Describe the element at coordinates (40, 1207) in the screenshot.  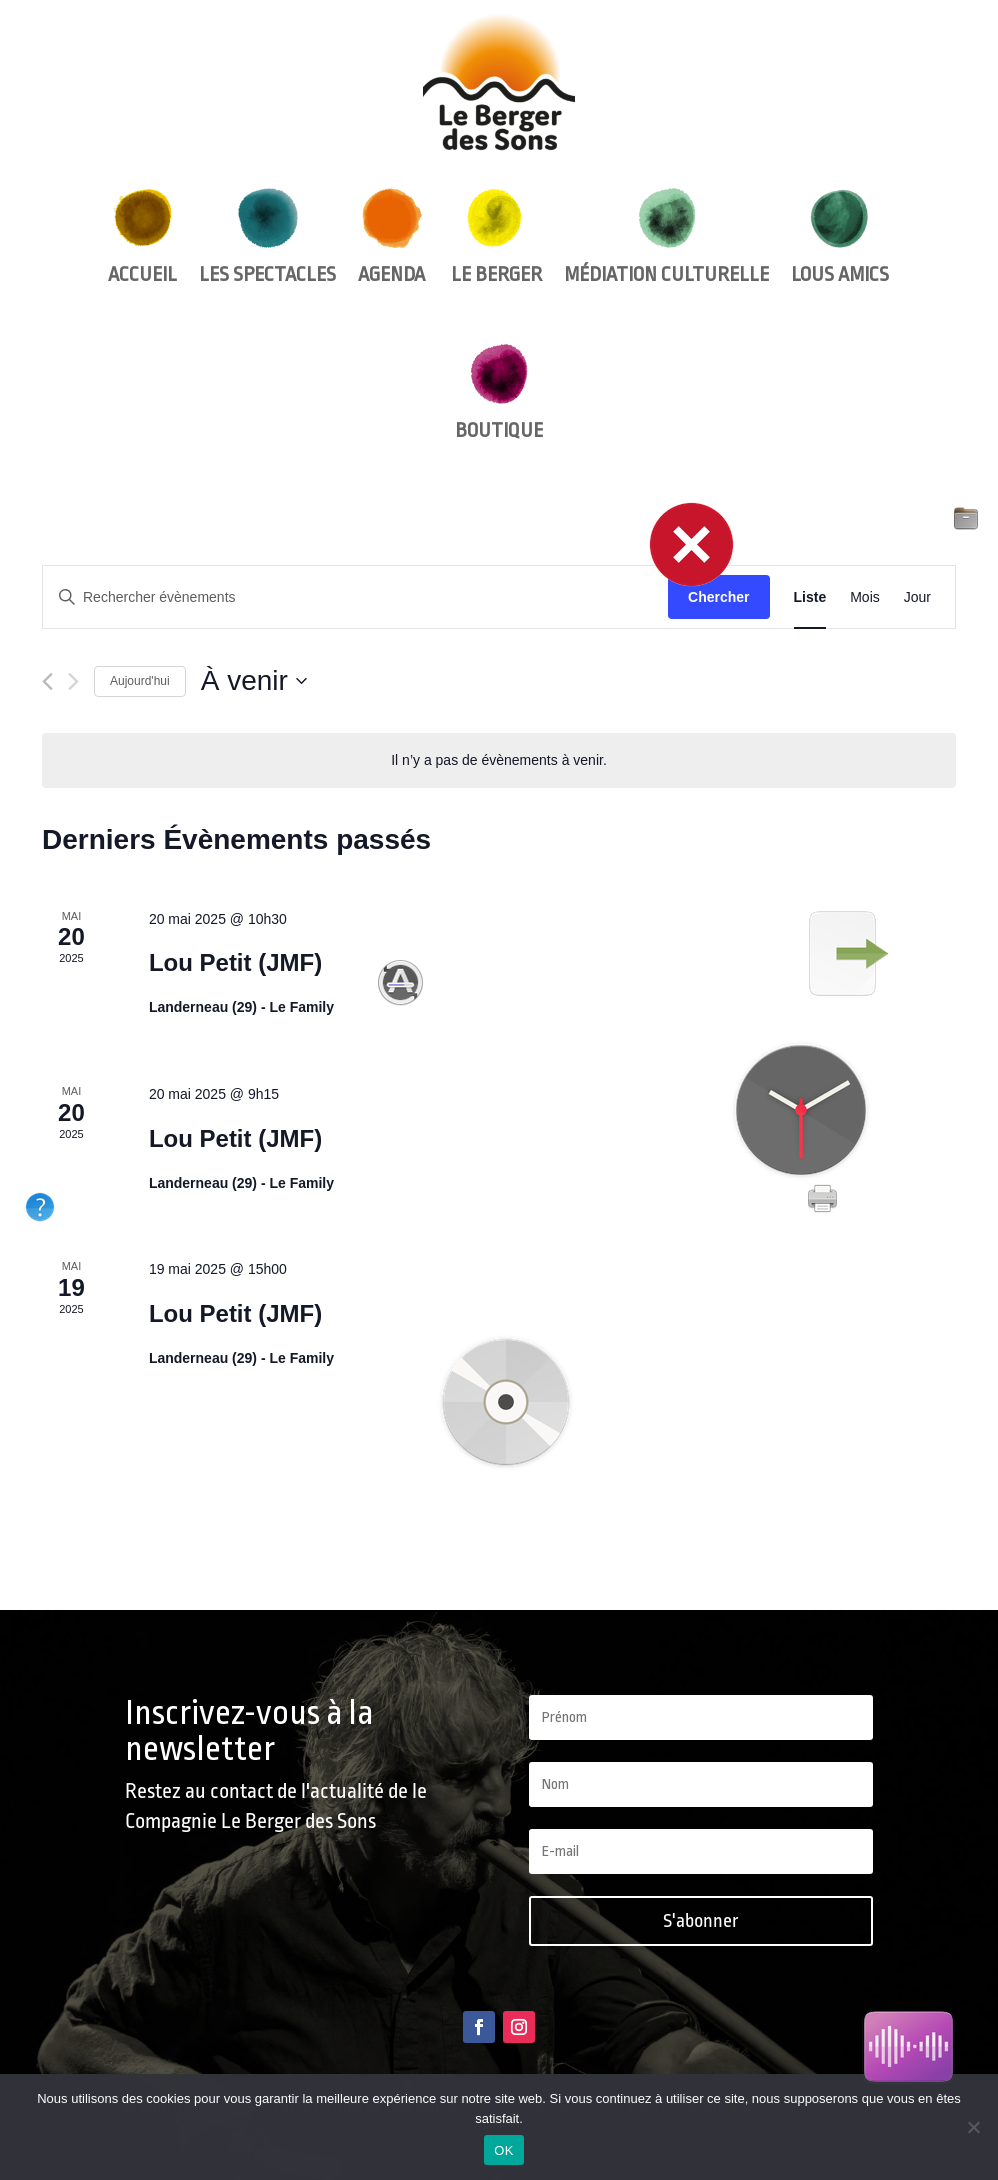
I see `open the help center or documentation` at that location.